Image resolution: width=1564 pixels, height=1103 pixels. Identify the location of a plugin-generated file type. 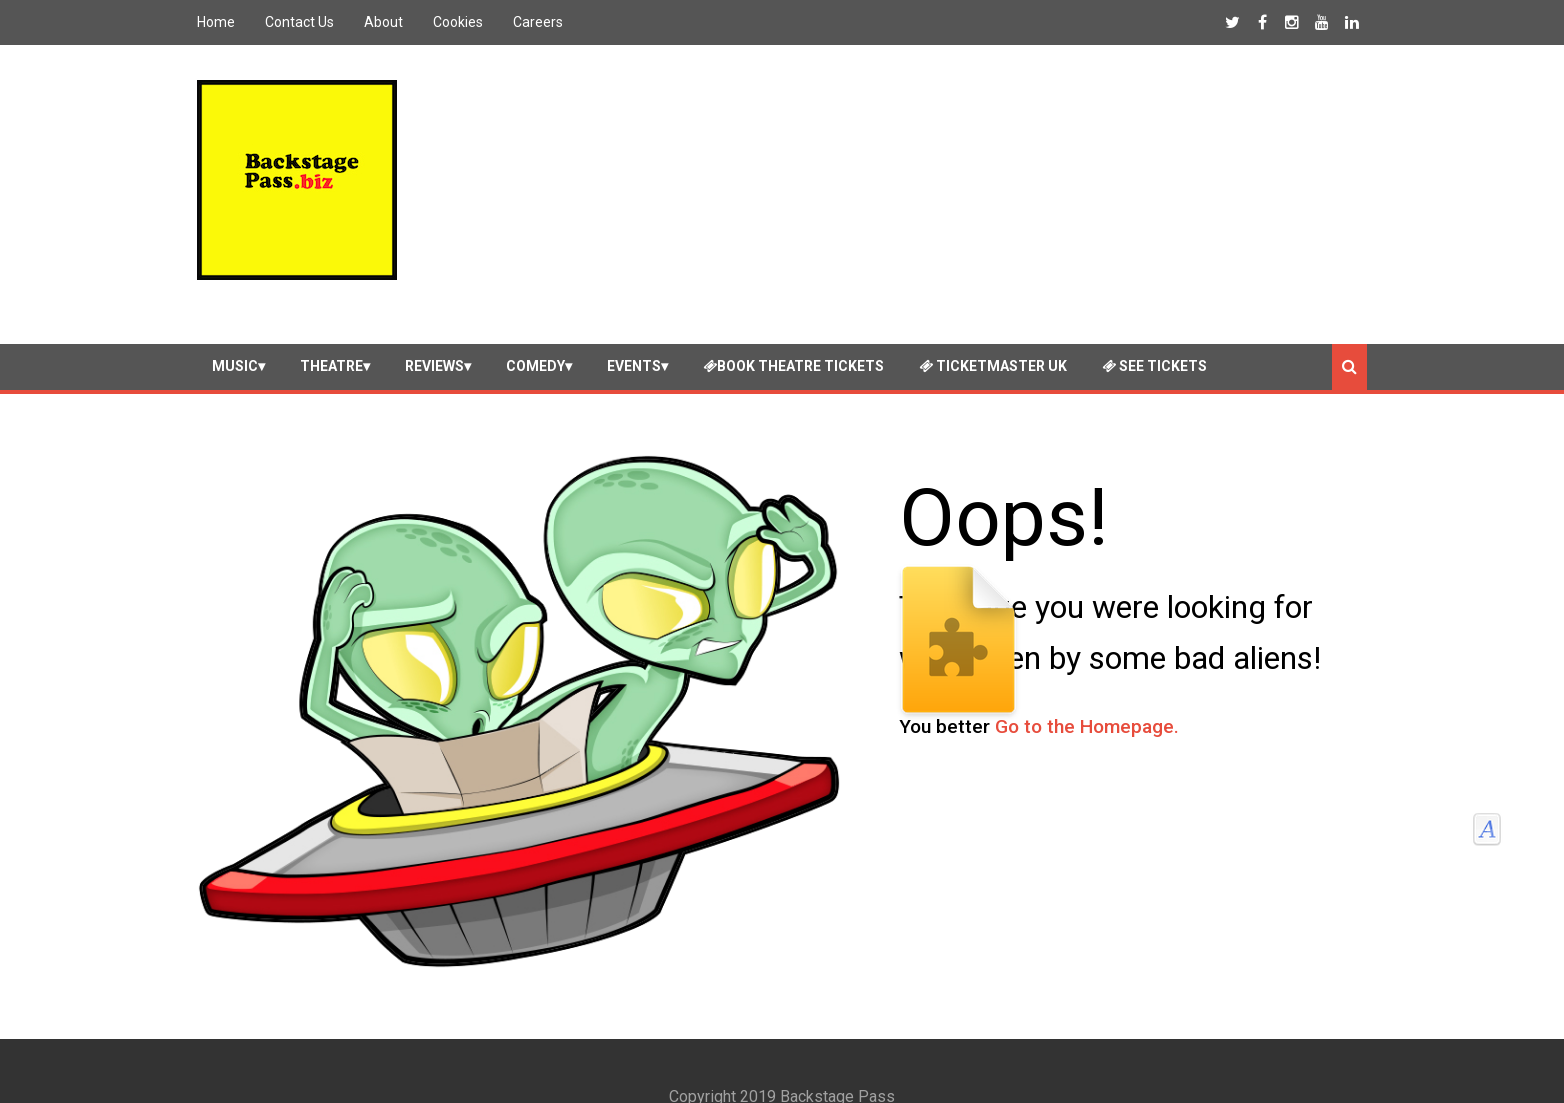
(958, 642).